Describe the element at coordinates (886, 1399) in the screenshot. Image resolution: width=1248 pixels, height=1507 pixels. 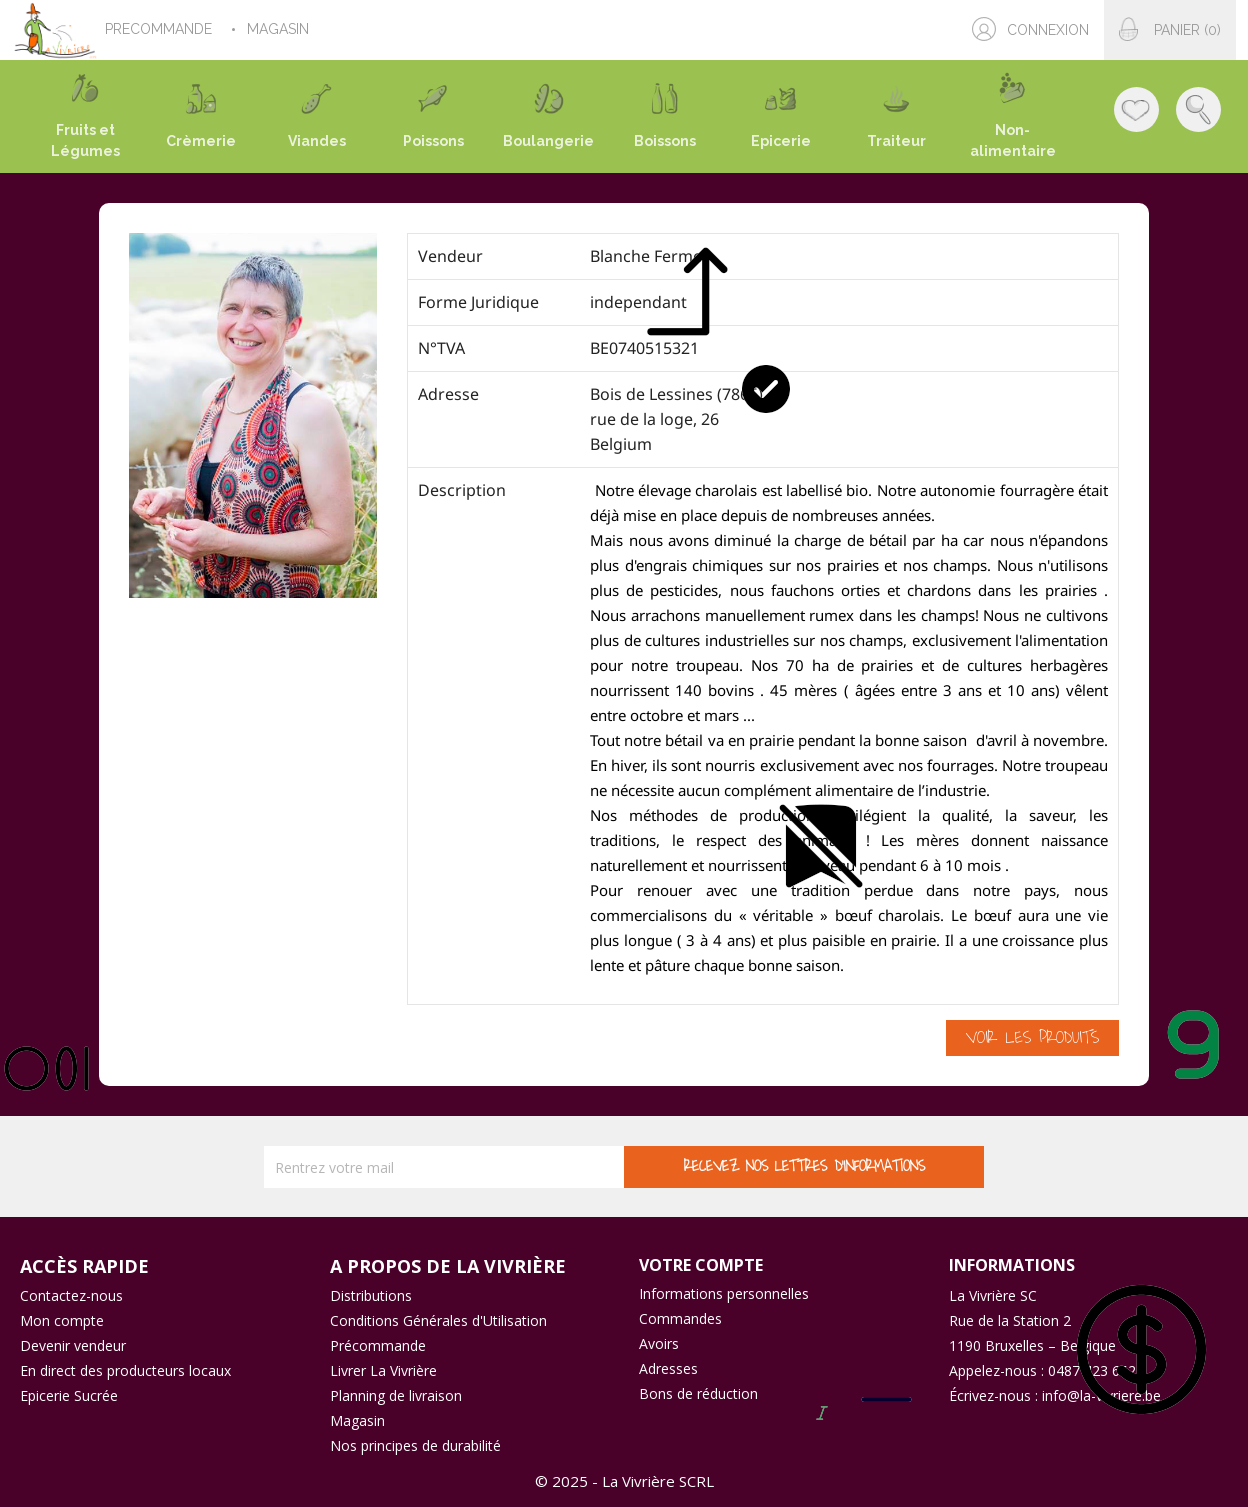
I see `decrease quantity or value` at that location.